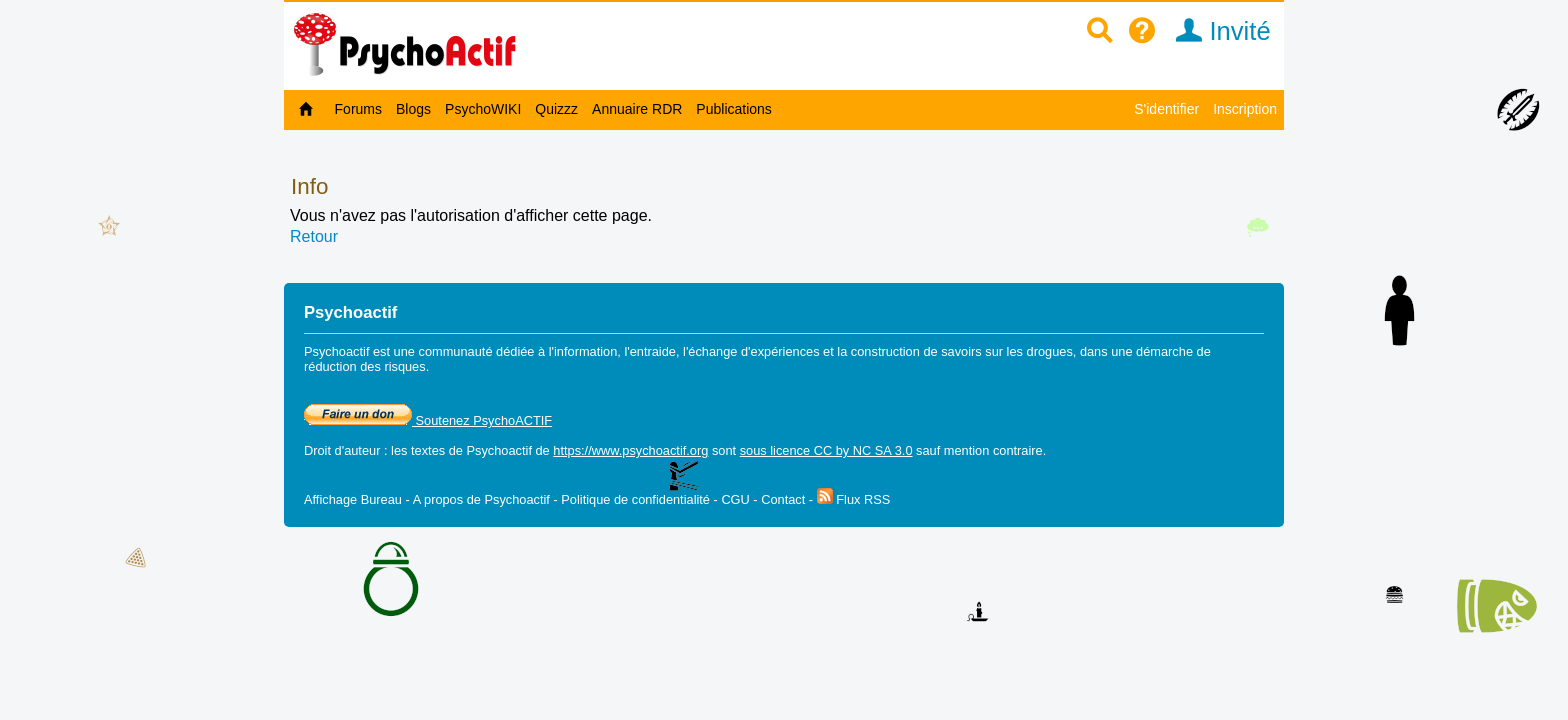 This screenshot has width=1568, height=720. Describe the element at coordinates (135, 557) in the screenshot. I see `start a new game of pool` at that location.